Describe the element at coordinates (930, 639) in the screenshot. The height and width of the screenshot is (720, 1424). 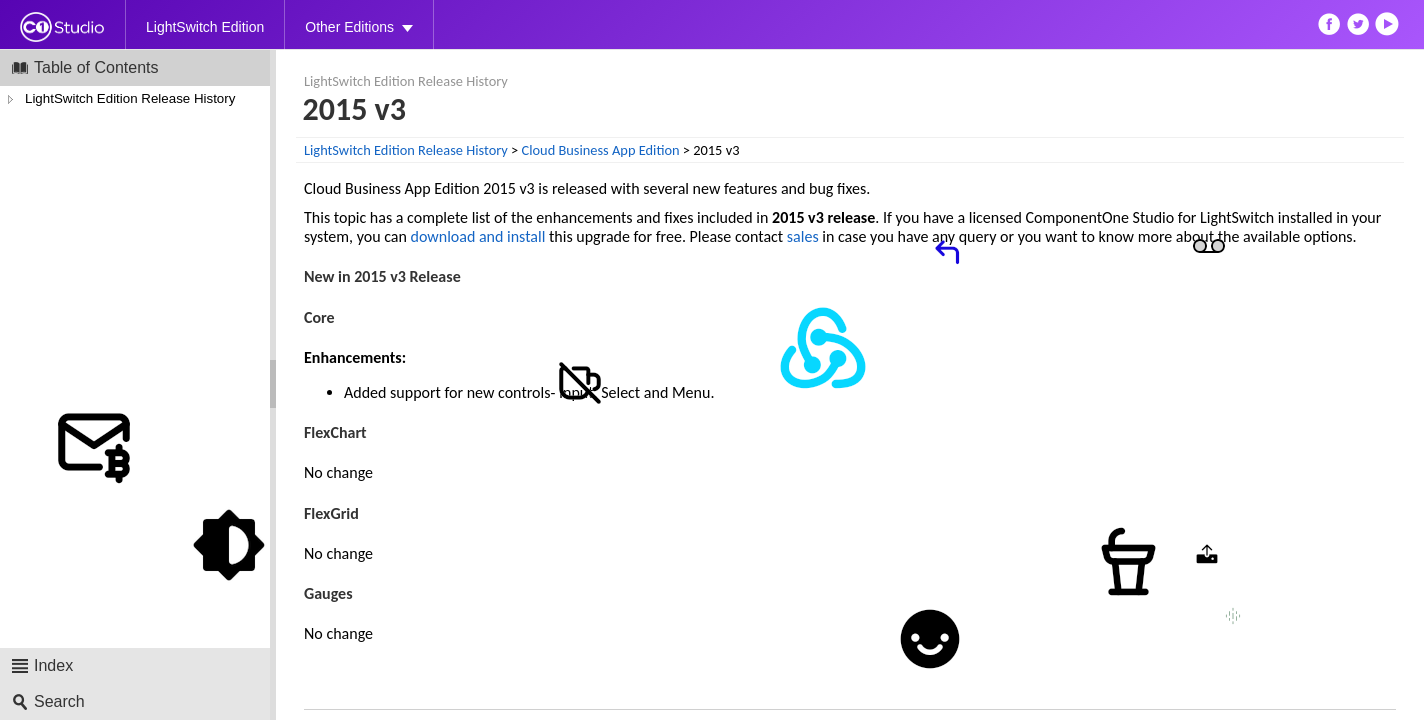
I see `open emoji picker` at that location.